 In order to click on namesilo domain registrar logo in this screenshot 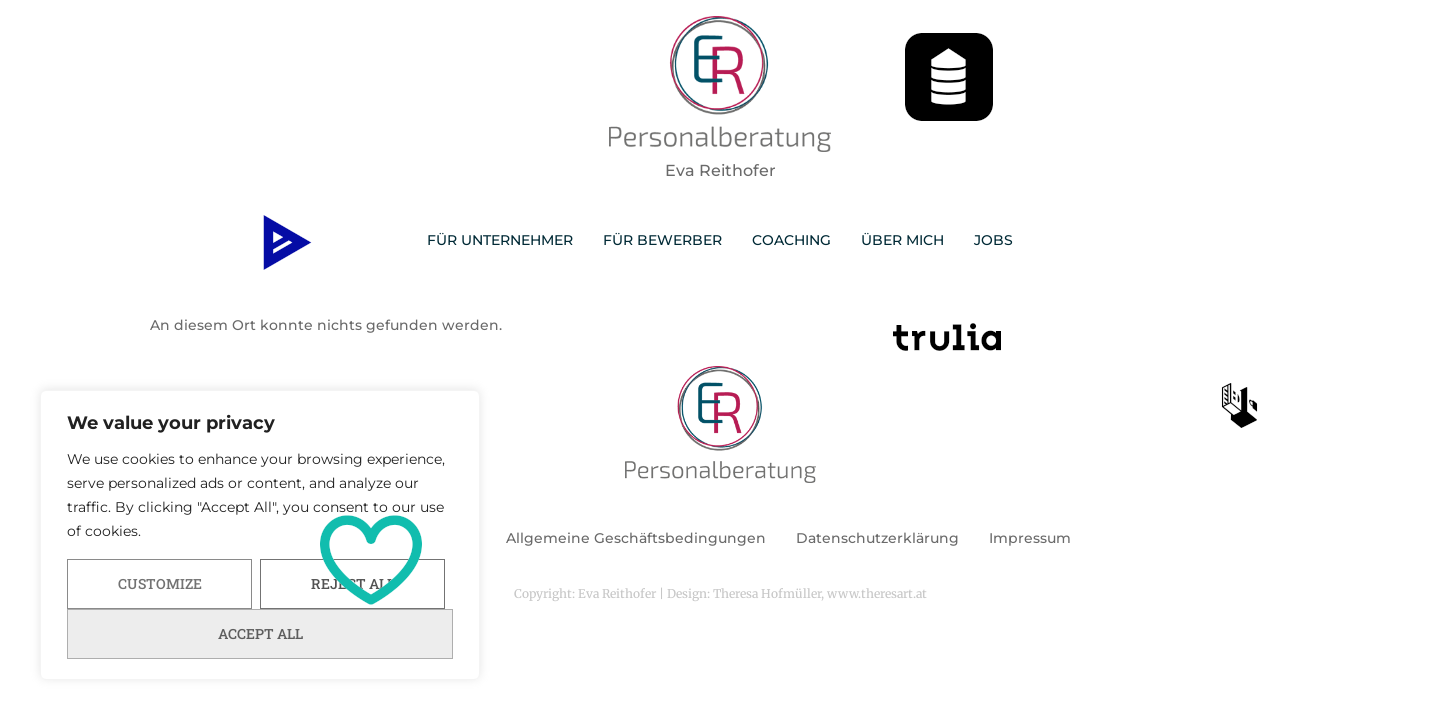, I will do `click(949, 77)`.